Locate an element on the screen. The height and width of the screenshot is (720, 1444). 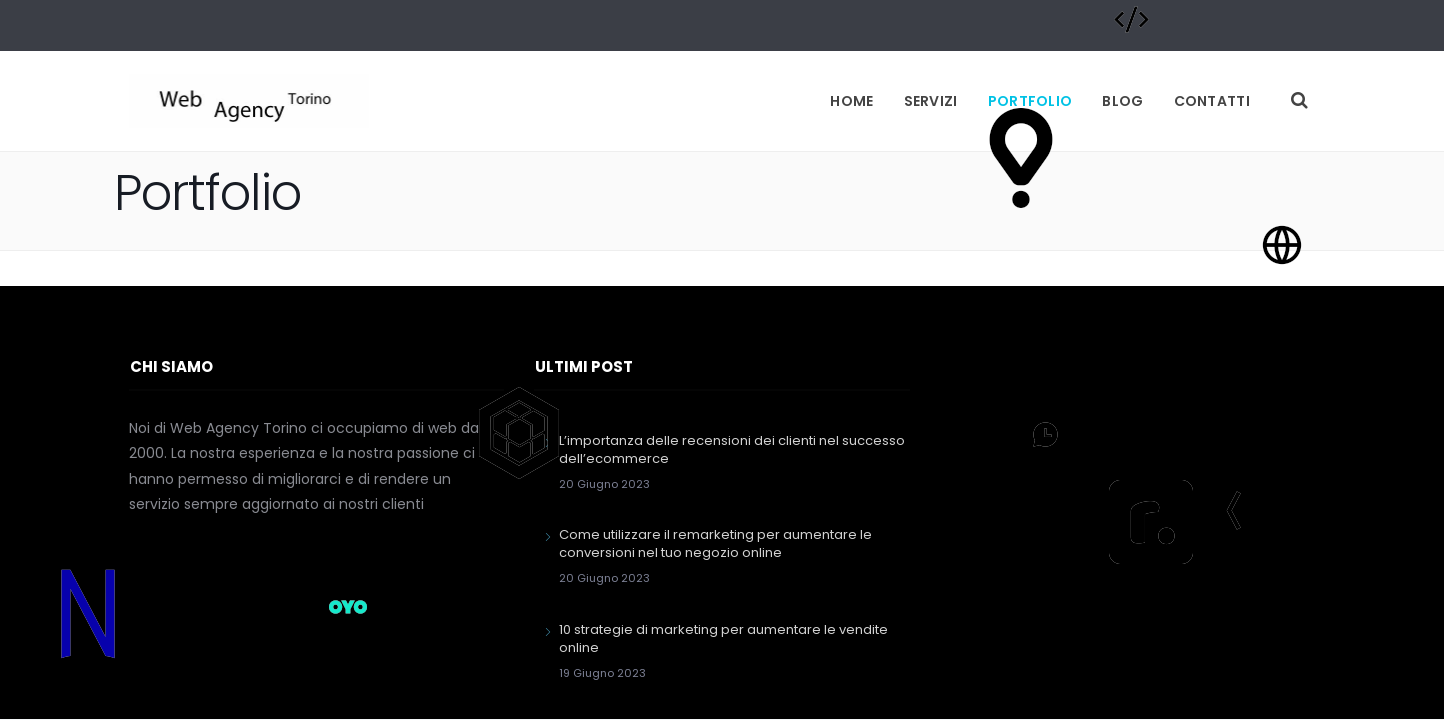
view or edit source code is located at coordinates (1131, 19).